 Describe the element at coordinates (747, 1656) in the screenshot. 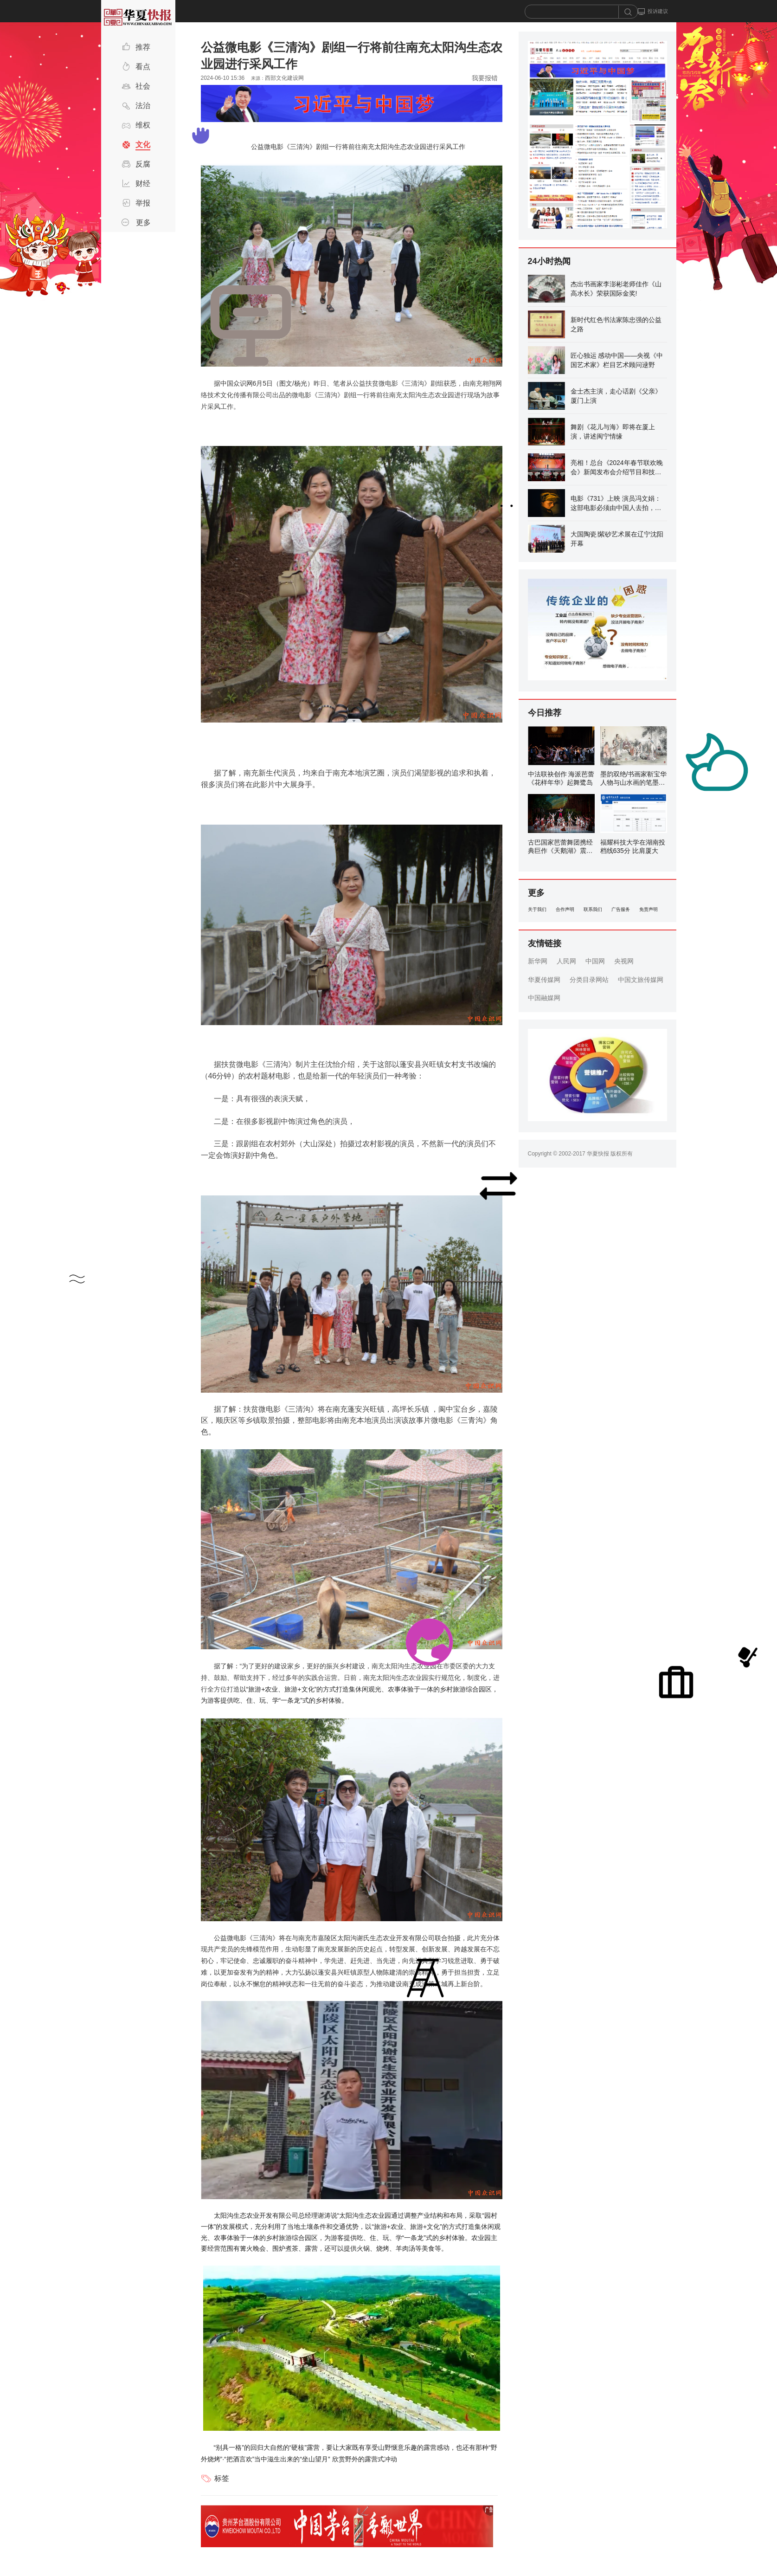

I see `view your shopping cart` at that location.